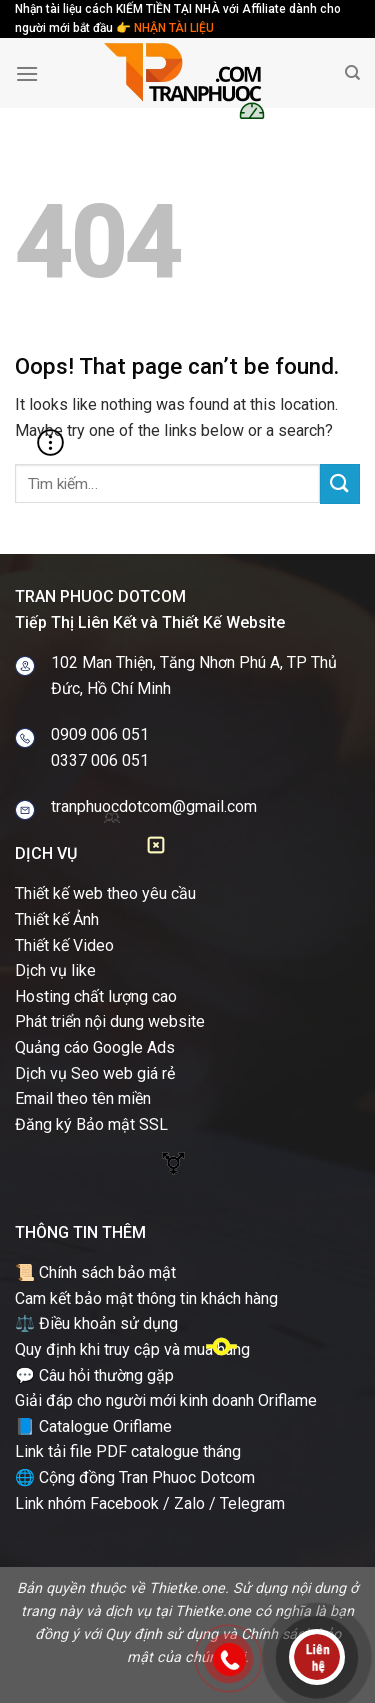 Image resolution: width=375 pixels, height=1703 pixels. I want to click on view performance or speed metrics, so click(252, 112).